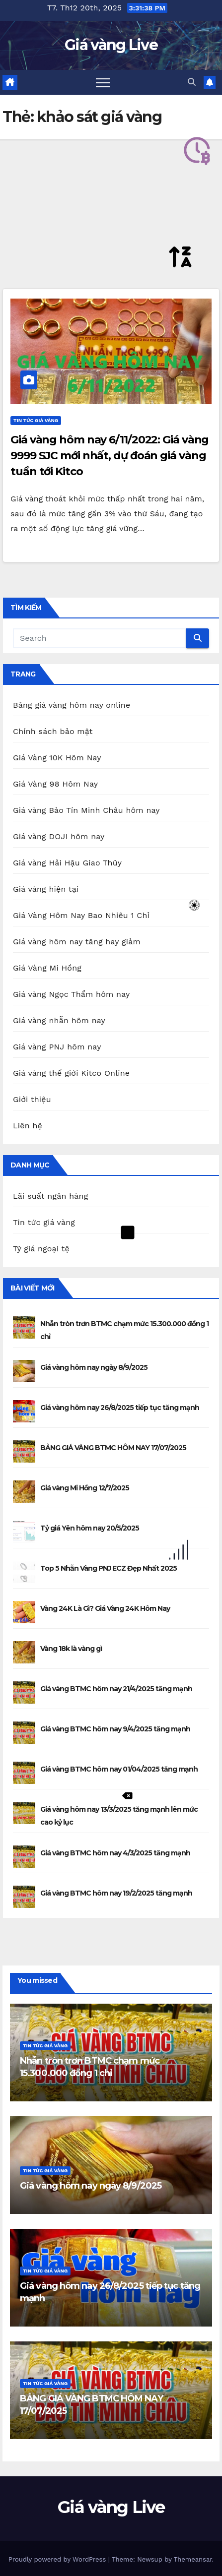 This screenshot has height=2576, width=222. What do you see at coordinates (194, 905) in the screenshot?
I see `galactic republic logo from star wars` at bounding box center [194, 905].